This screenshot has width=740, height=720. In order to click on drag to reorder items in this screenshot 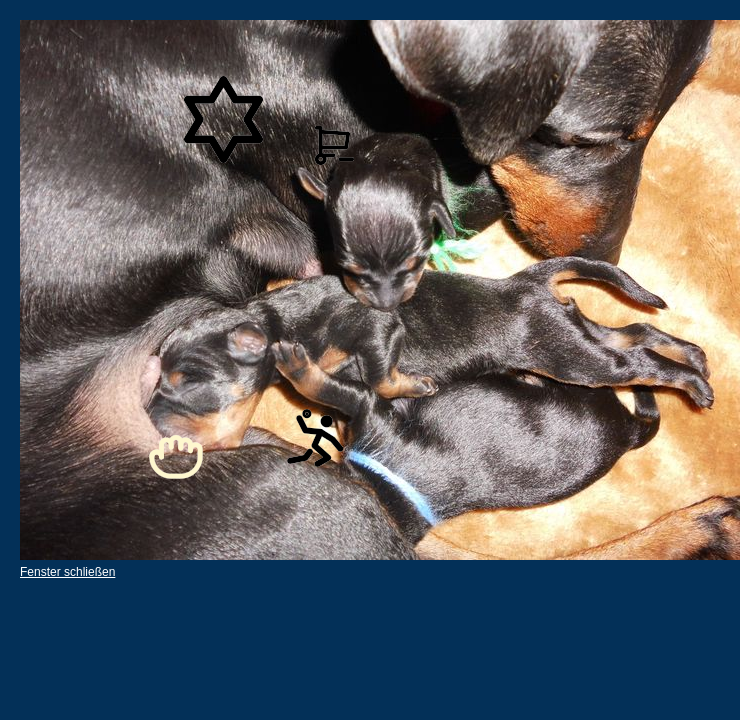, I will do `click(176, 452)`.